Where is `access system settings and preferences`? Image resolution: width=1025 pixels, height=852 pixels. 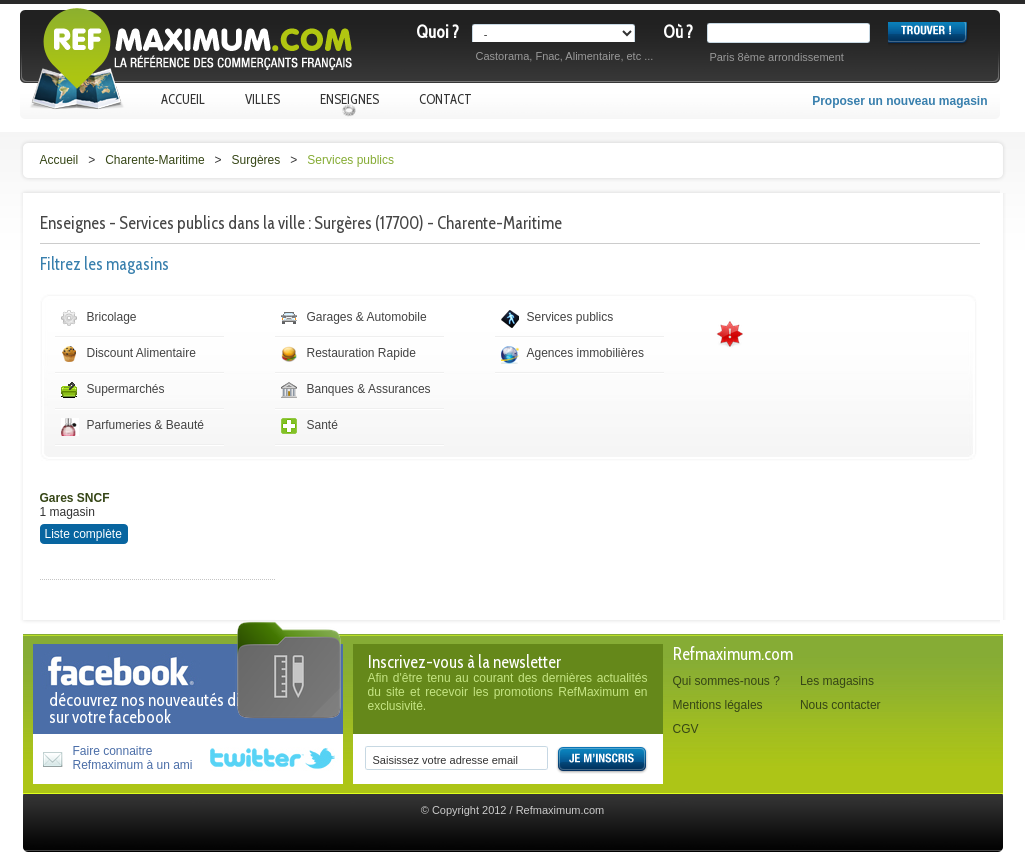 access system settings and preferences is located at coordinates (349, 110).